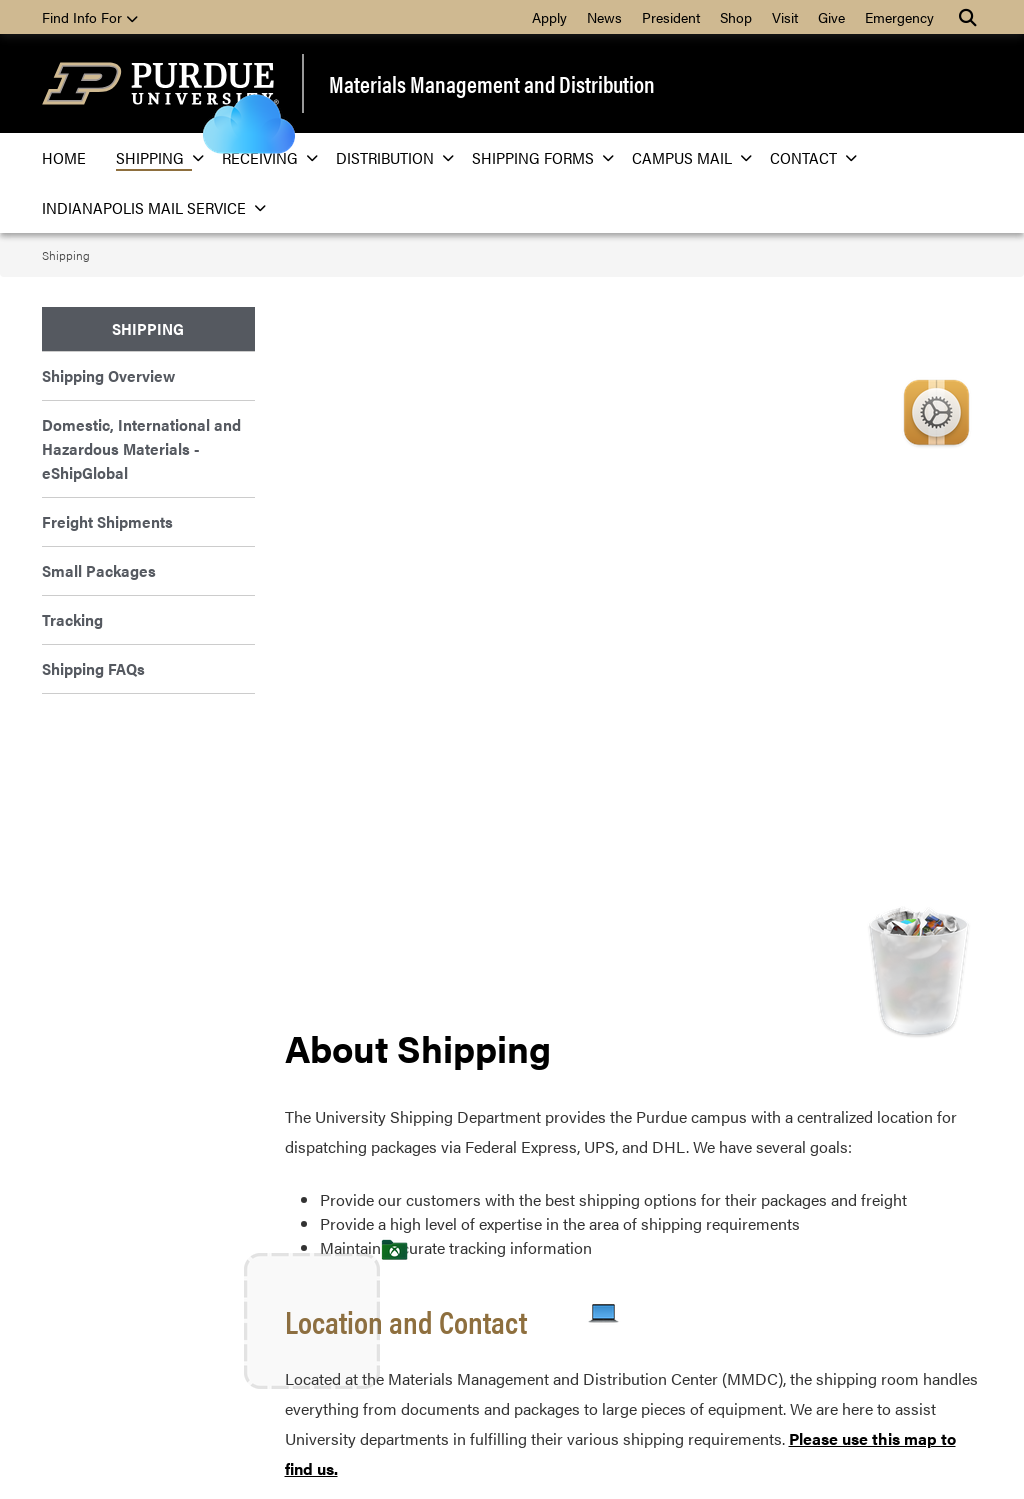 The height and width of the screenshot is (1499, 1024). What do you see at coordinates (919, 973) in the screenshot?
I see `manage trash storage and deleted files` at bounding box center [919, 973].